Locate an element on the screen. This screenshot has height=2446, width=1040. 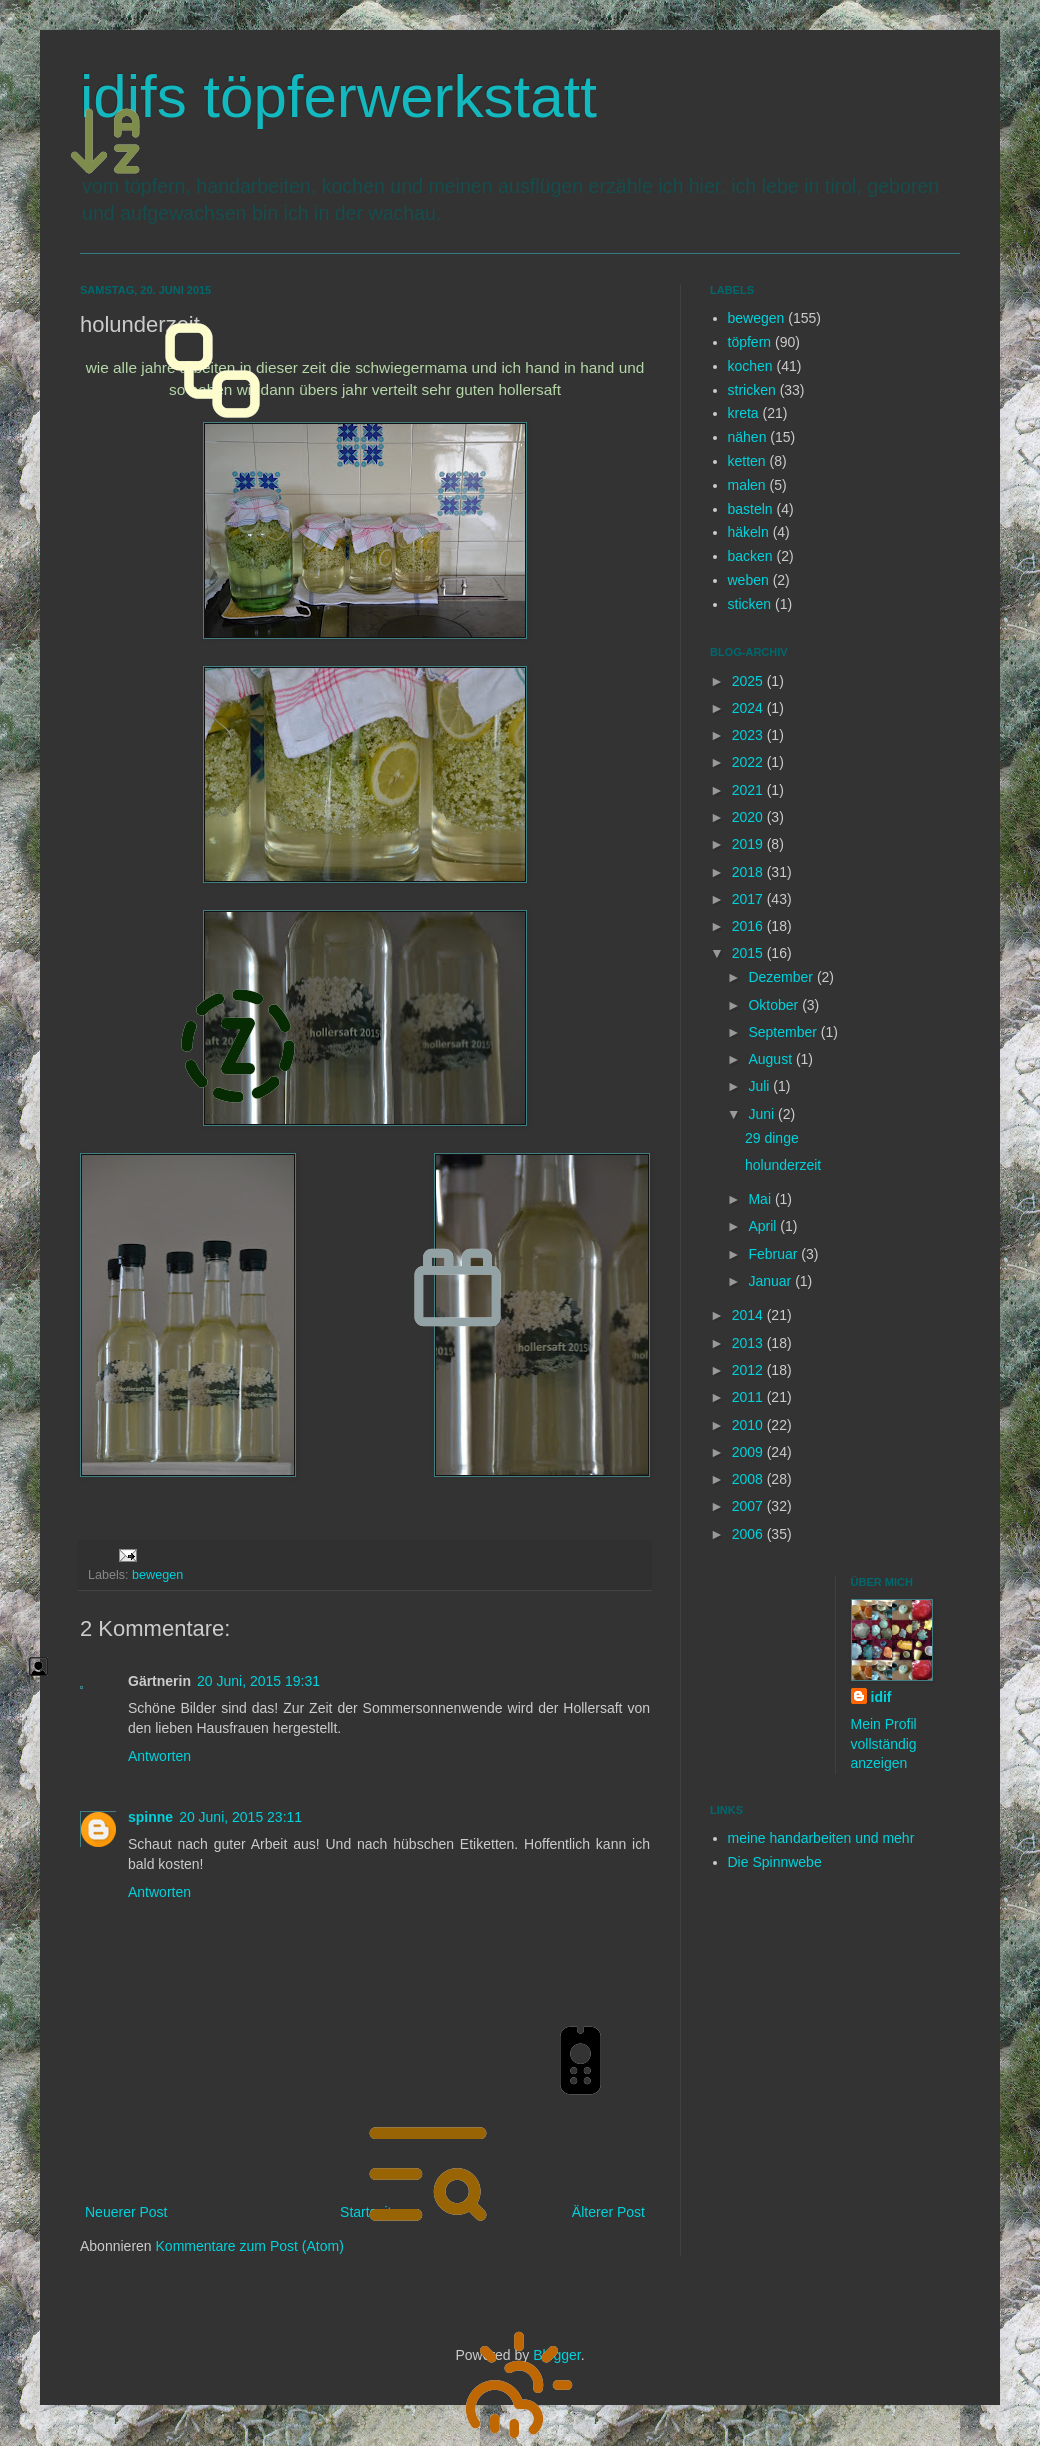
access building blocks or modular components is located at coordinates (457, 1287).